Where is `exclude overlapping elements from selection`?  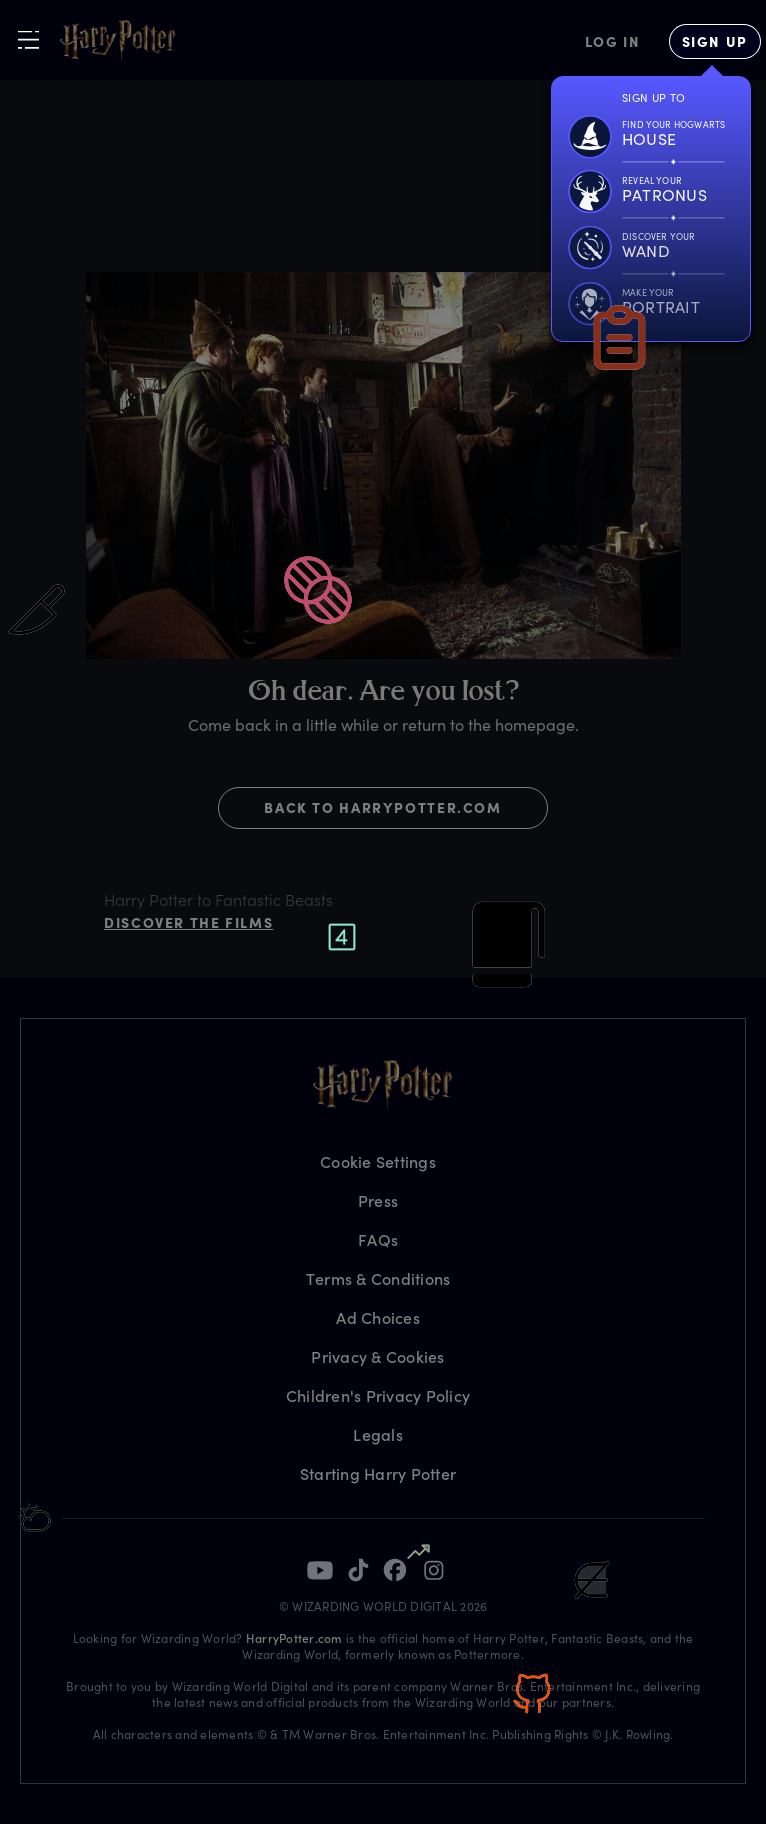 exclude overlapping elements from selection is located at coordinates (318, 590).